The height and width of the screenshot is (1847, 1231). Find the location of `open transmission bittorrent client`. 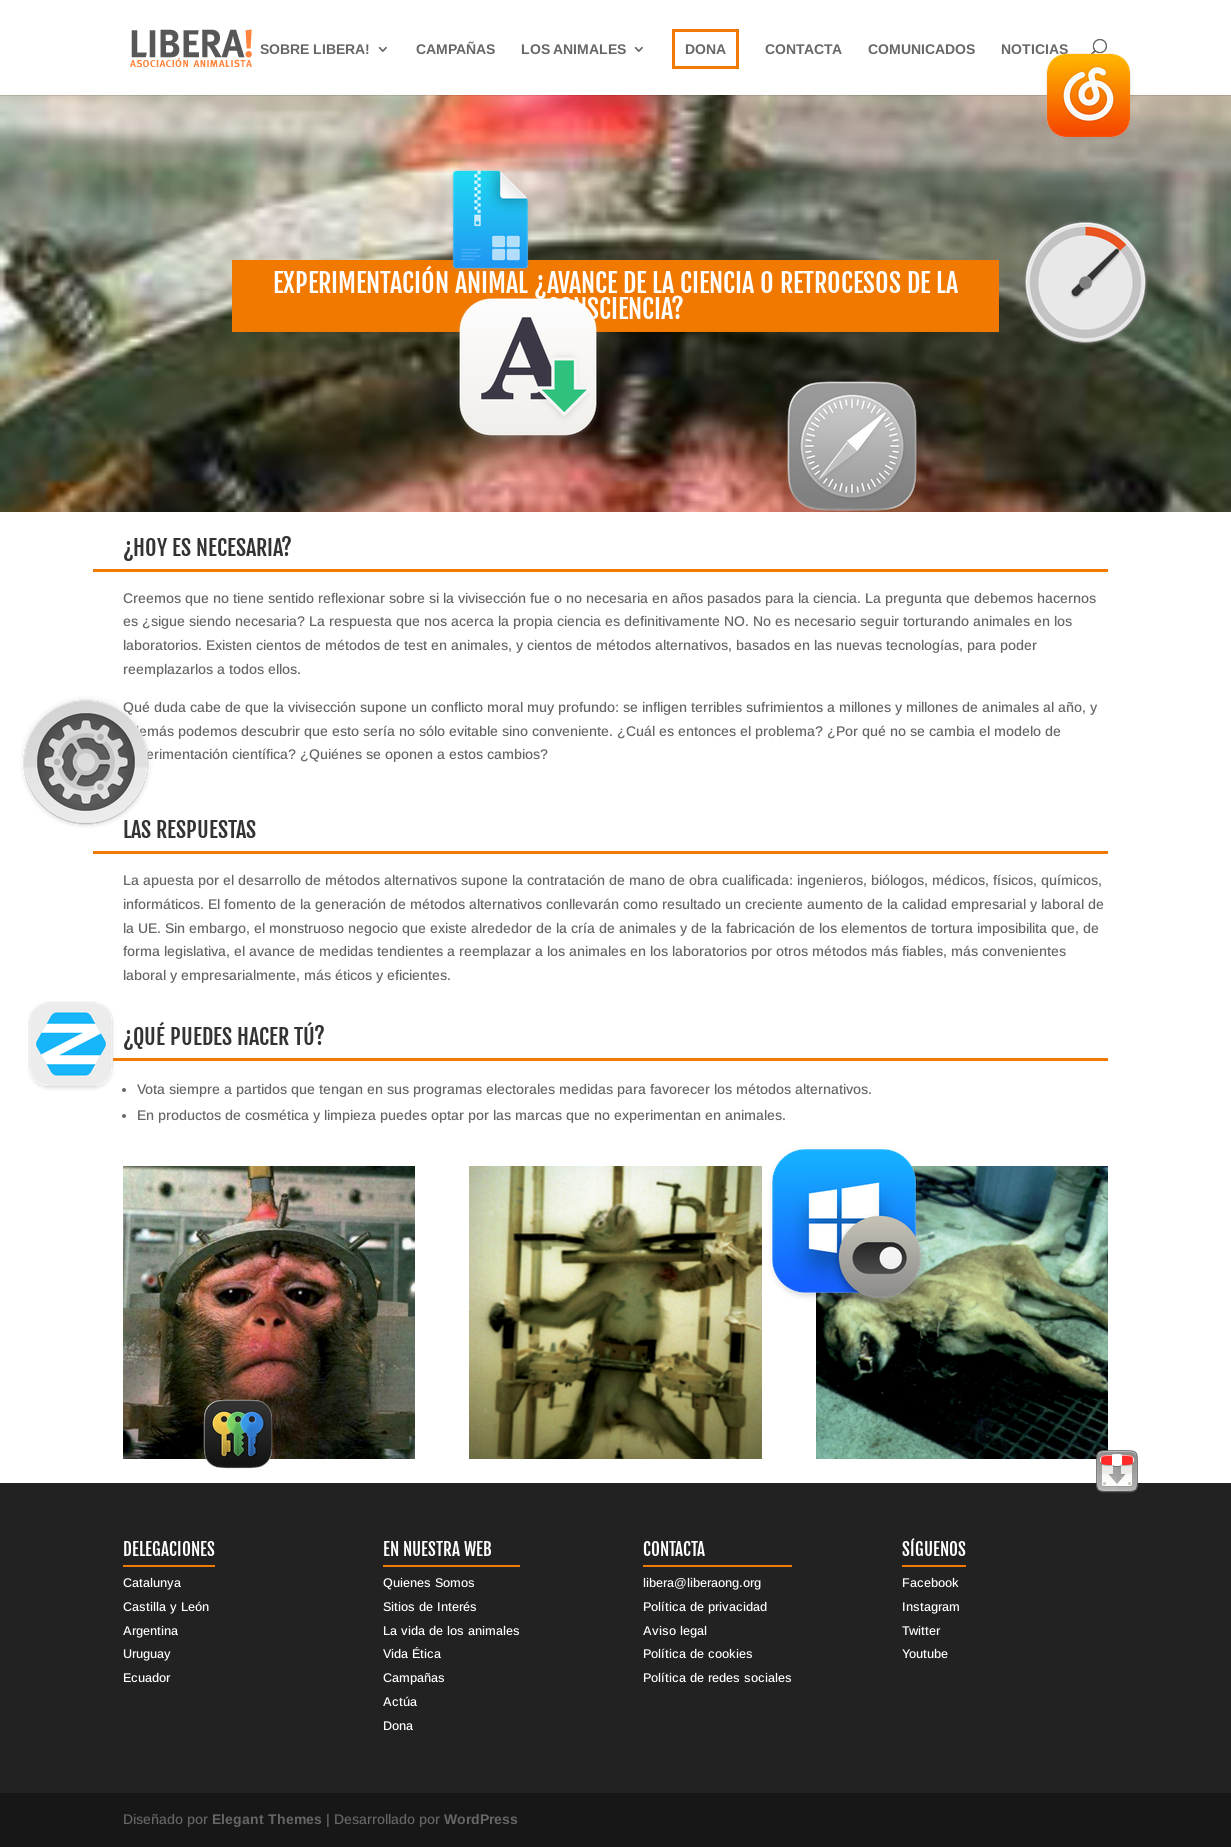

open transmission bittorrent client is located at coordinates (1117, 1471).